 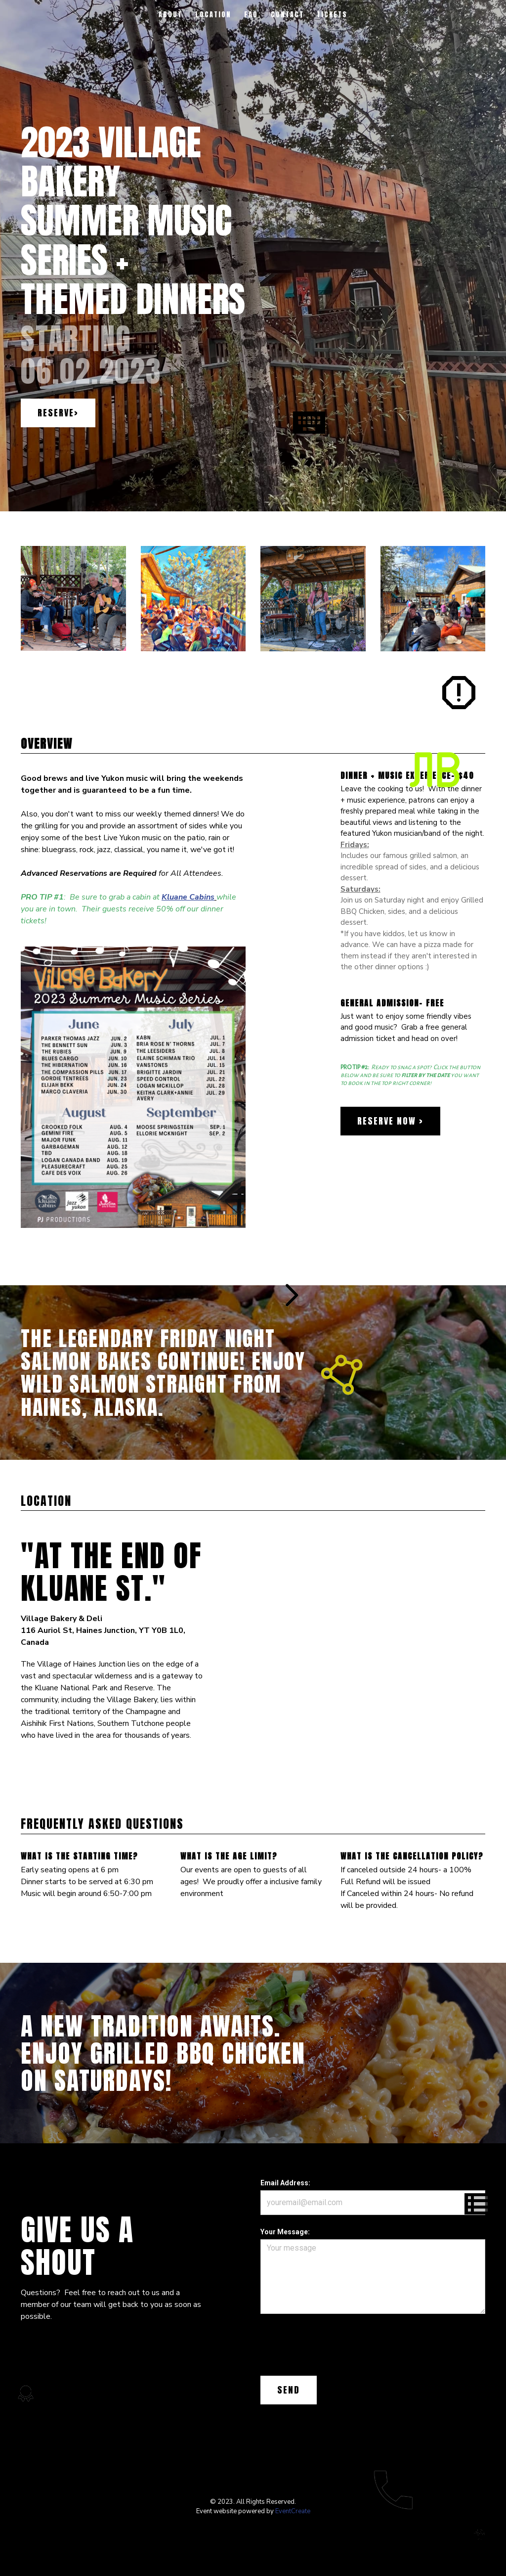 I want to click on switch to list view, so click(x=478, y=2204).